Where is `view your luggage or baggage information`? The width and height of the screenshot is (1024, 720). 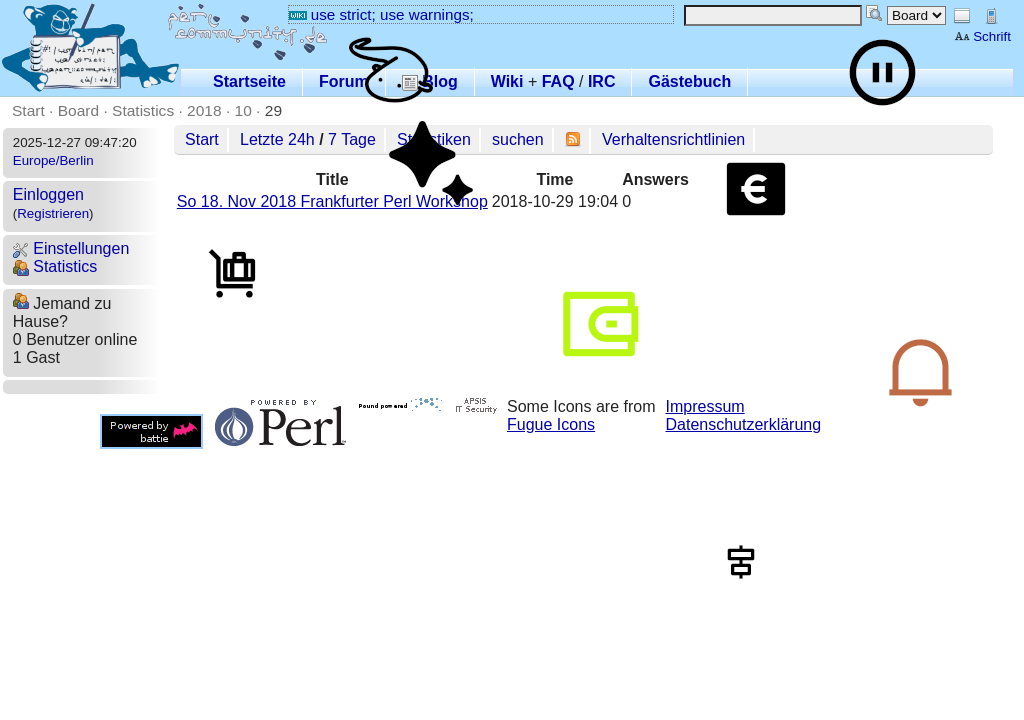 view your luggage or baggage information is located at coordinates (234, 272).